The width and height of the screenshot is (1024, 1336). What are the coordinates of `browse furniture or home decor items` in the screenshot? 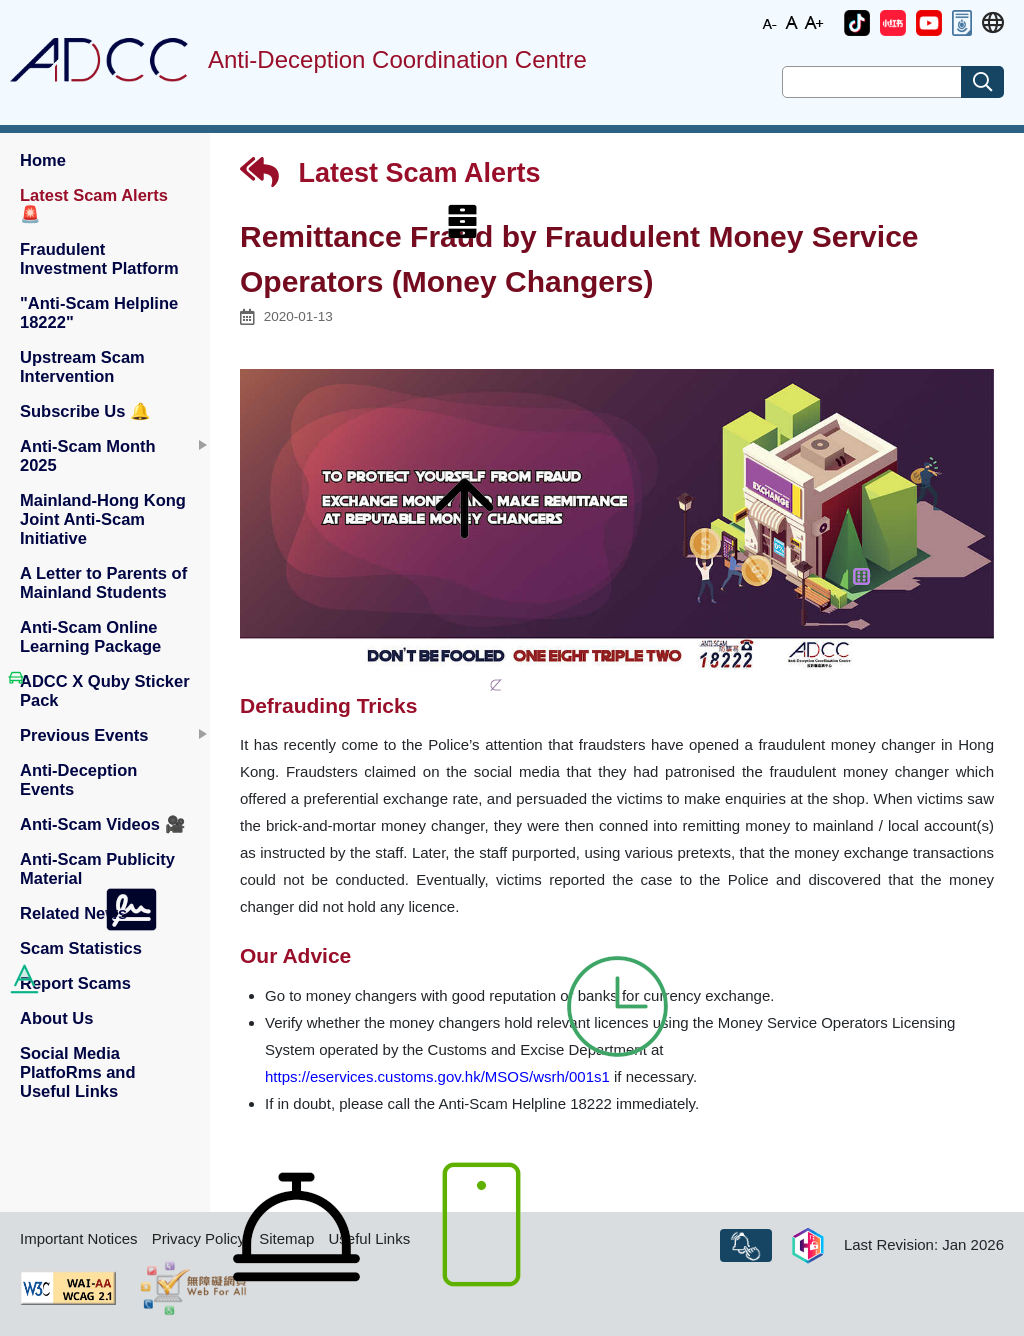 It's located at (462, 221).